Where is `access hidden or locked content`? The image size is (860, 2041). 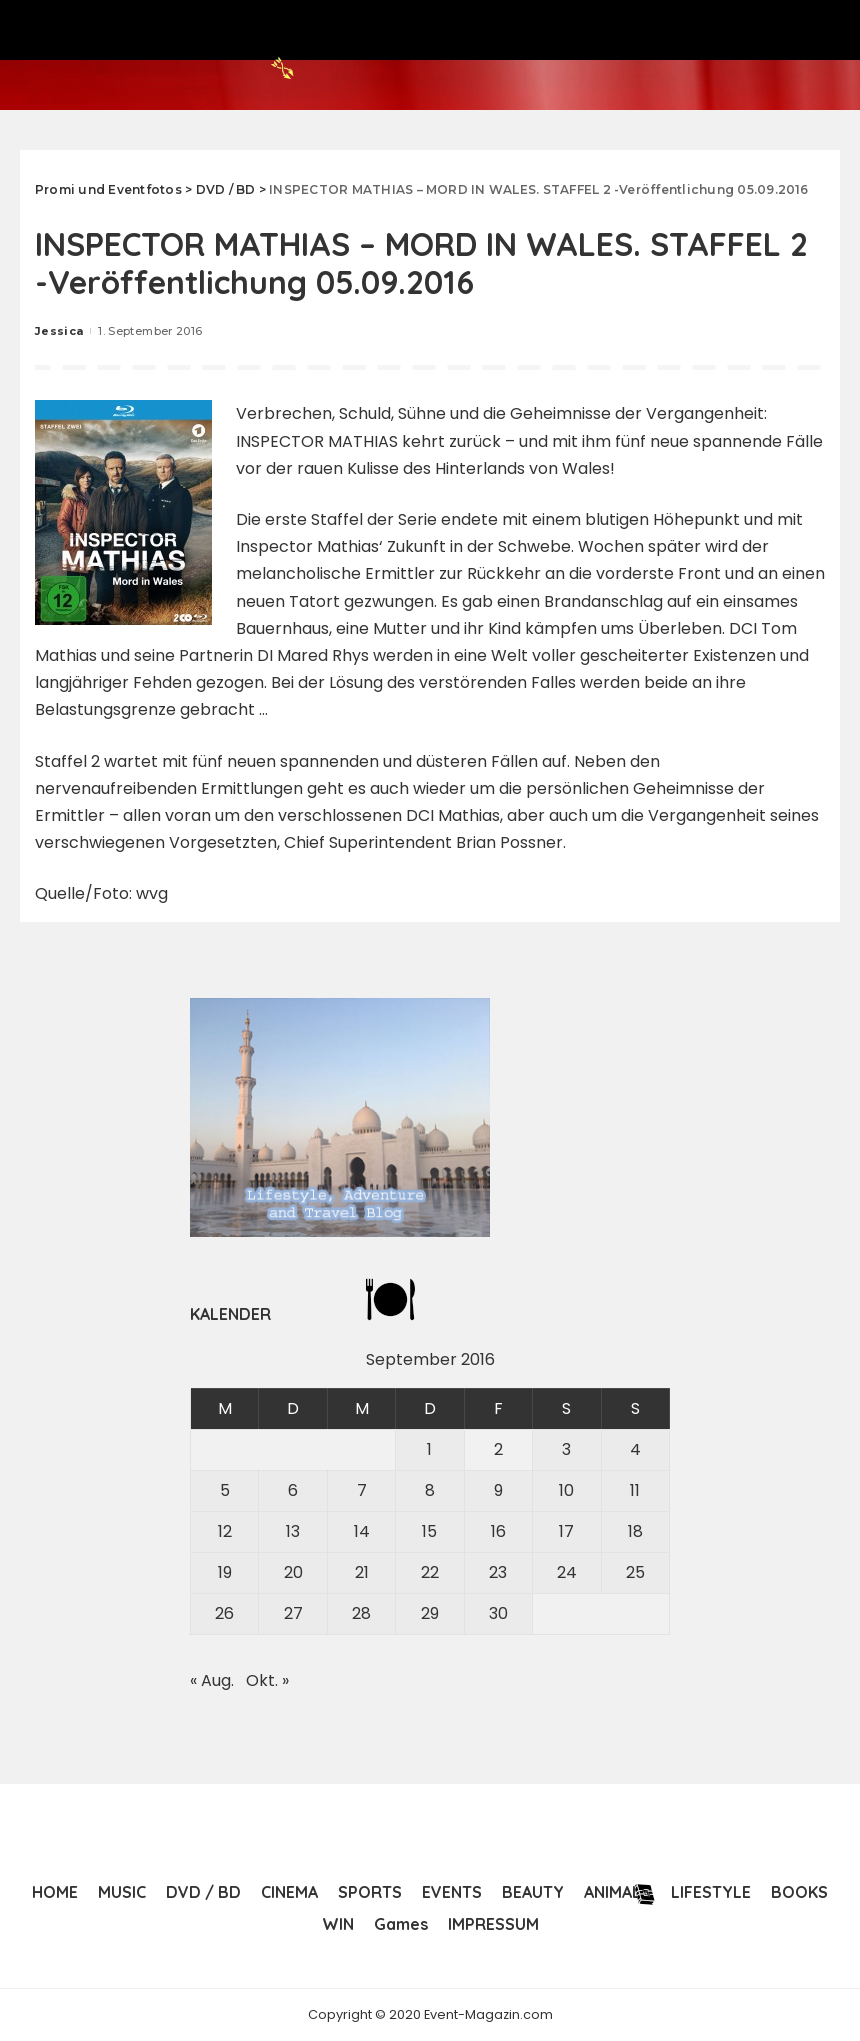 access hidden or locked content is located at coordinates (644, 1894).